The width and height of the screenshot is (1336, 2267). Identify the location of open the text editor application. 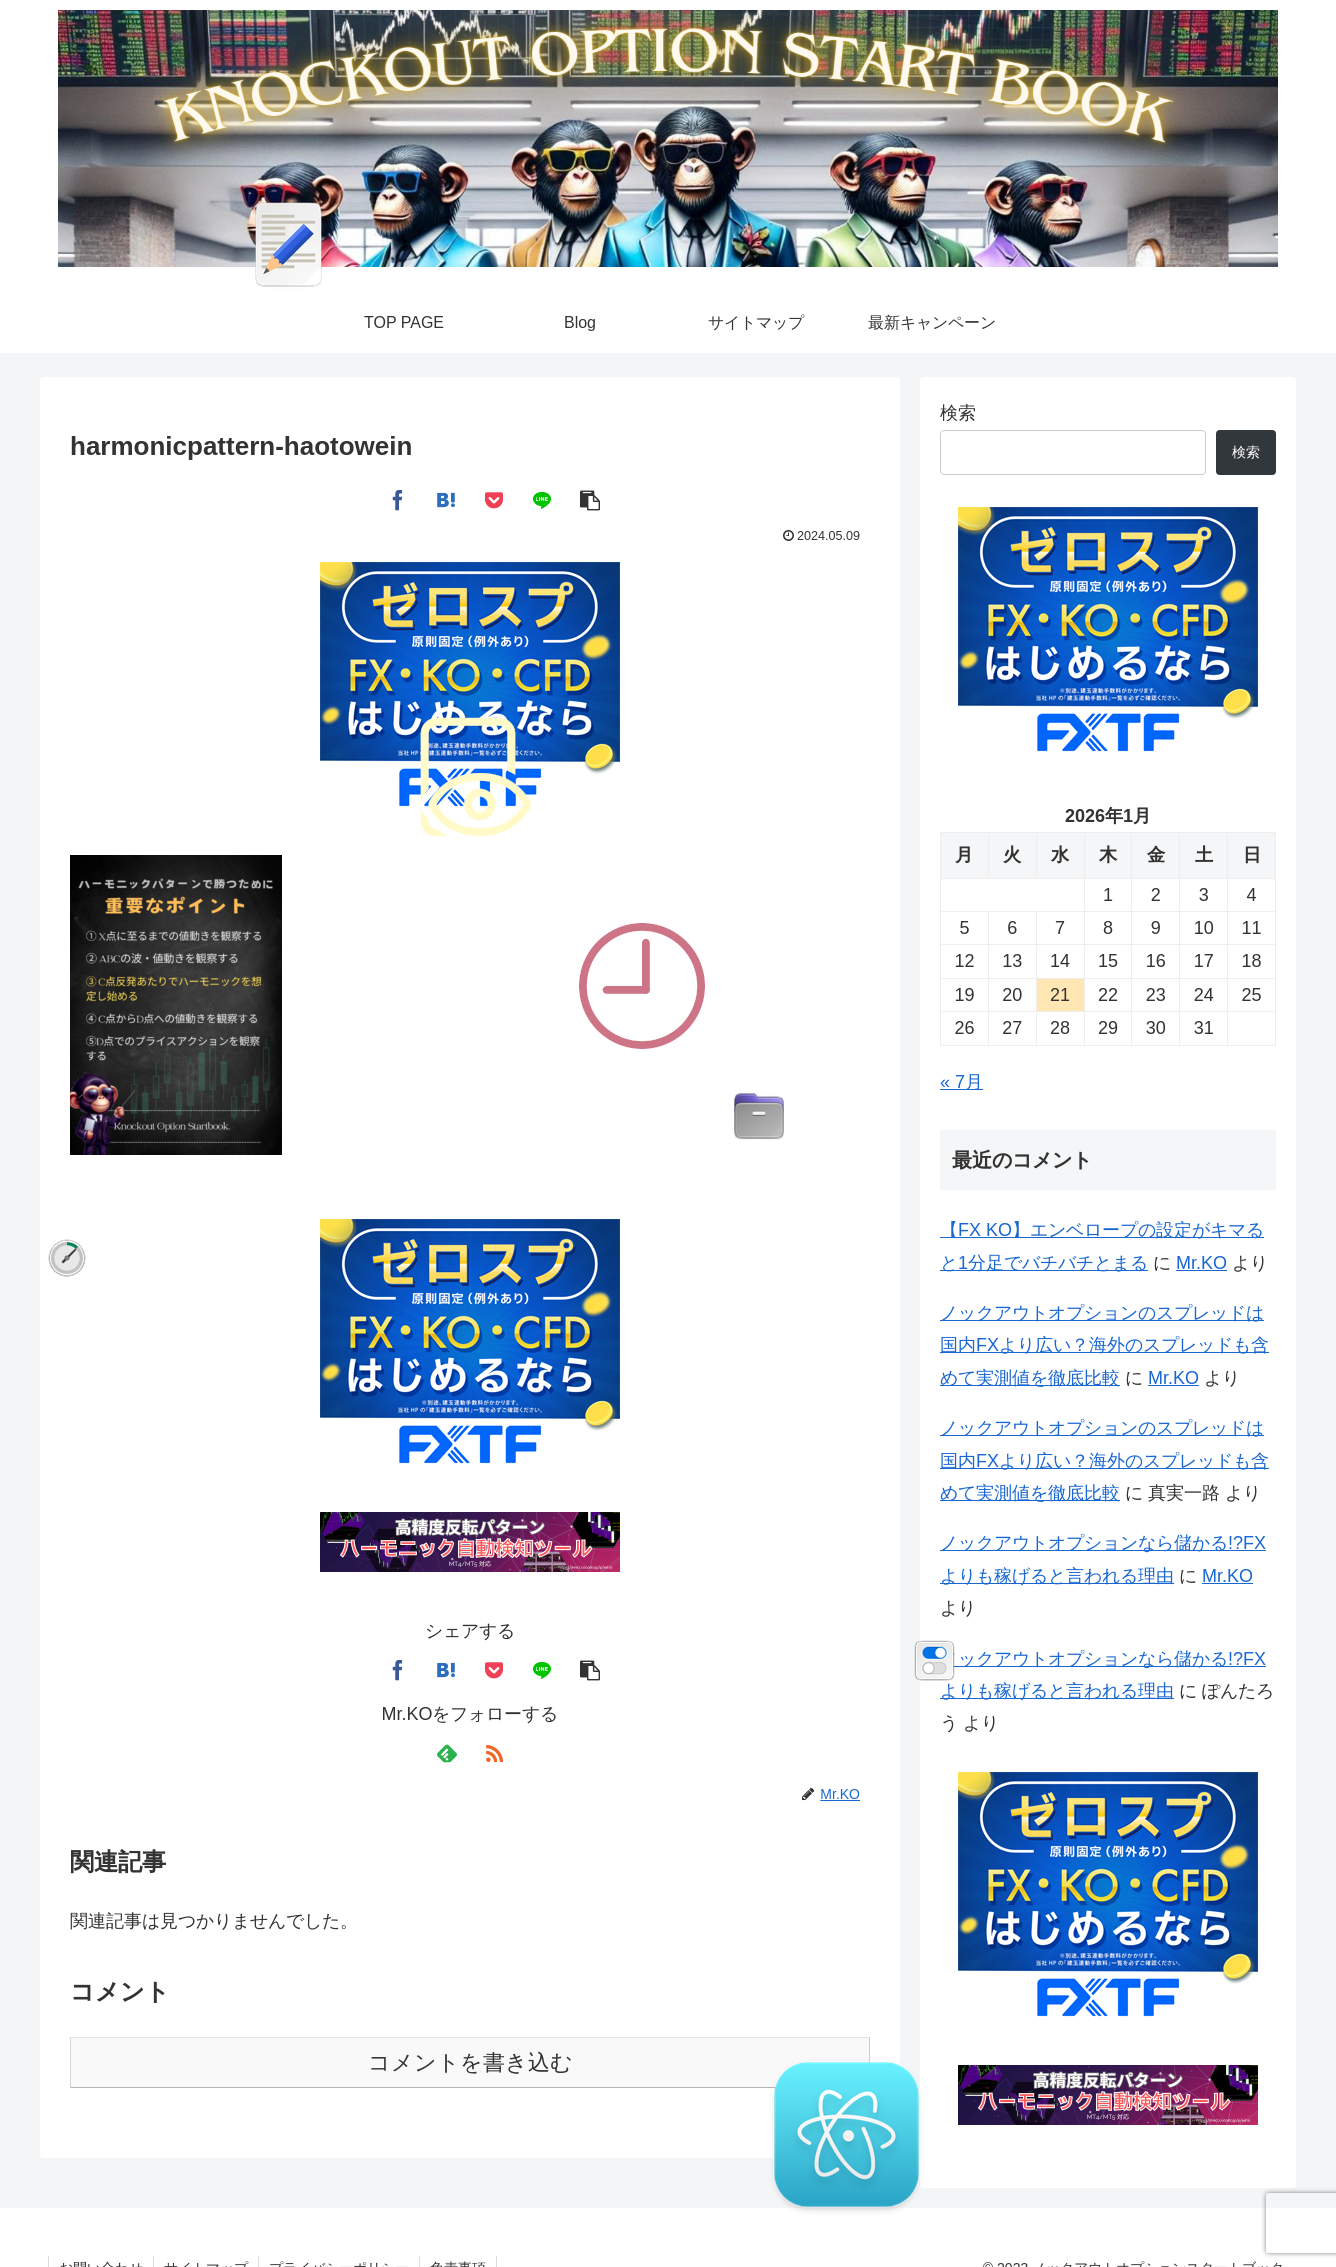
(288, 244).